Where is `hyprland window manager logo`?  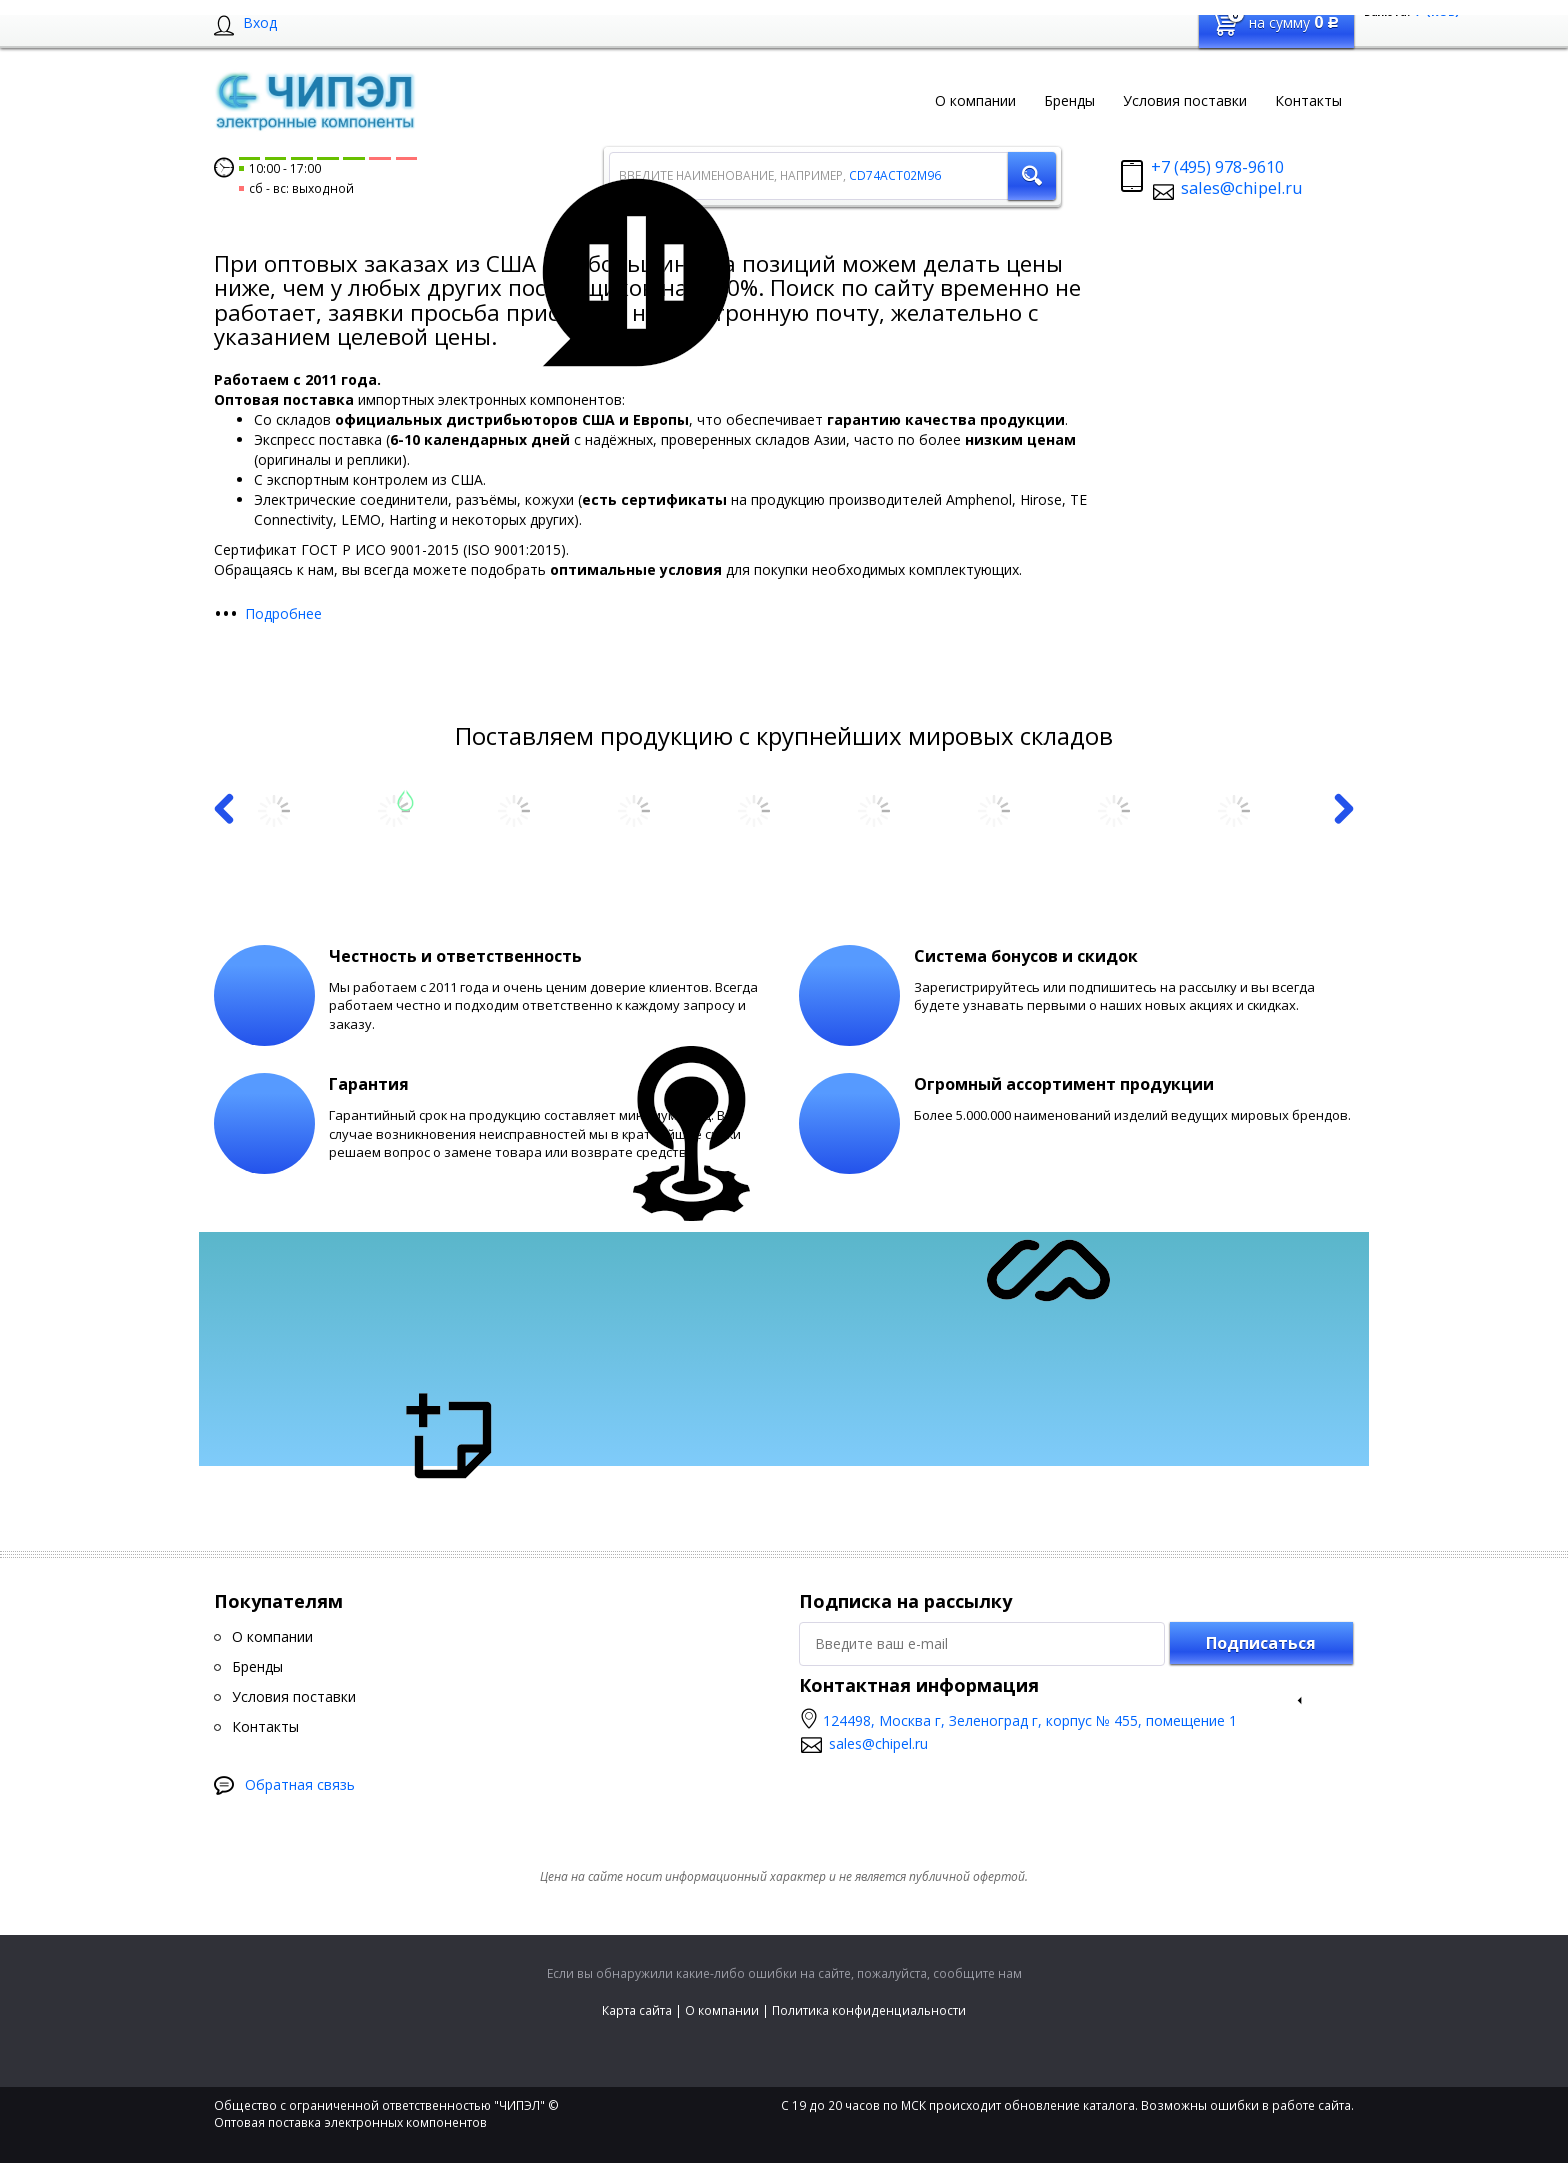
hyprland window manager logo is located at coordinates (405, 800).